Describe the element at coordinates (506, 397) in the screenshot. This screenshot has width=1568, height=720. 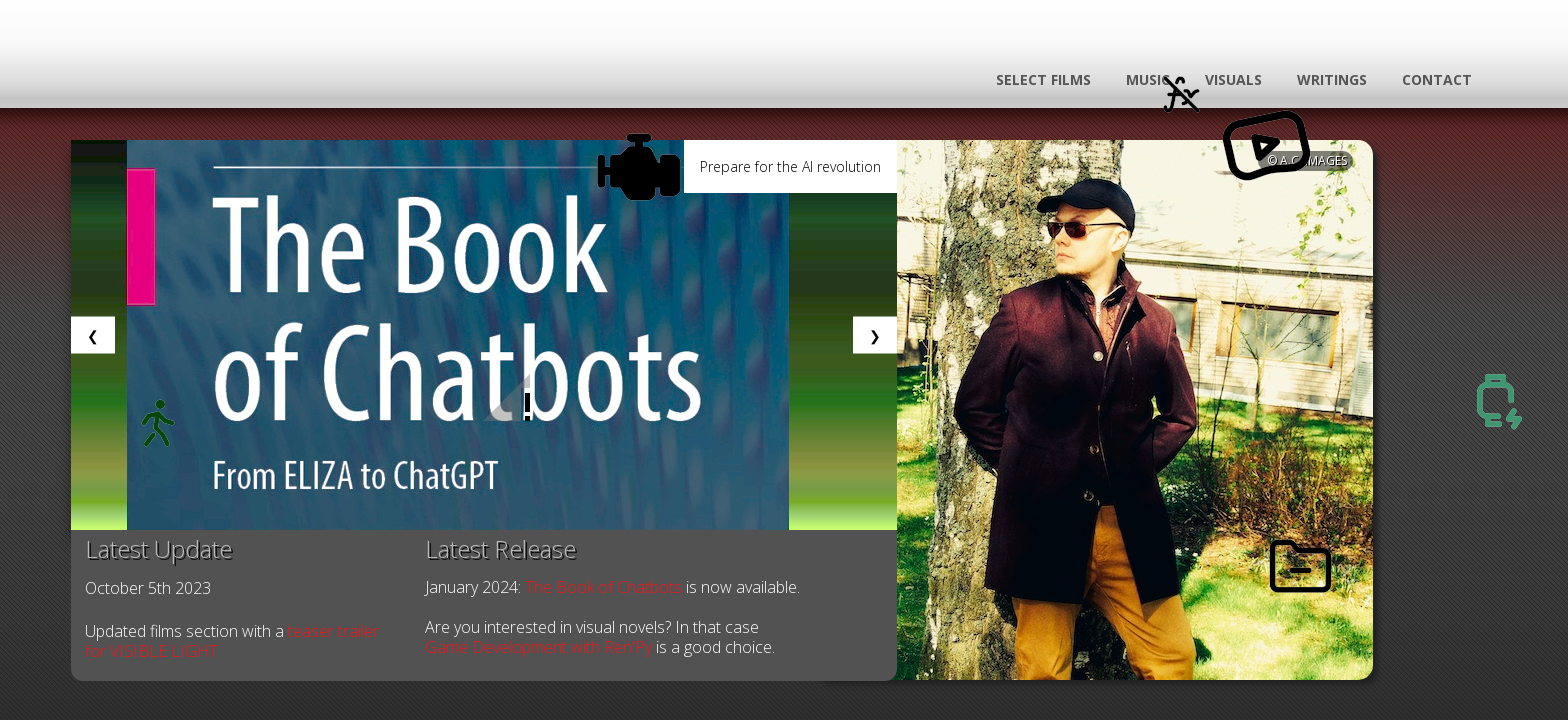
I see `indicates no cellular signal with no internet connection` at that location.